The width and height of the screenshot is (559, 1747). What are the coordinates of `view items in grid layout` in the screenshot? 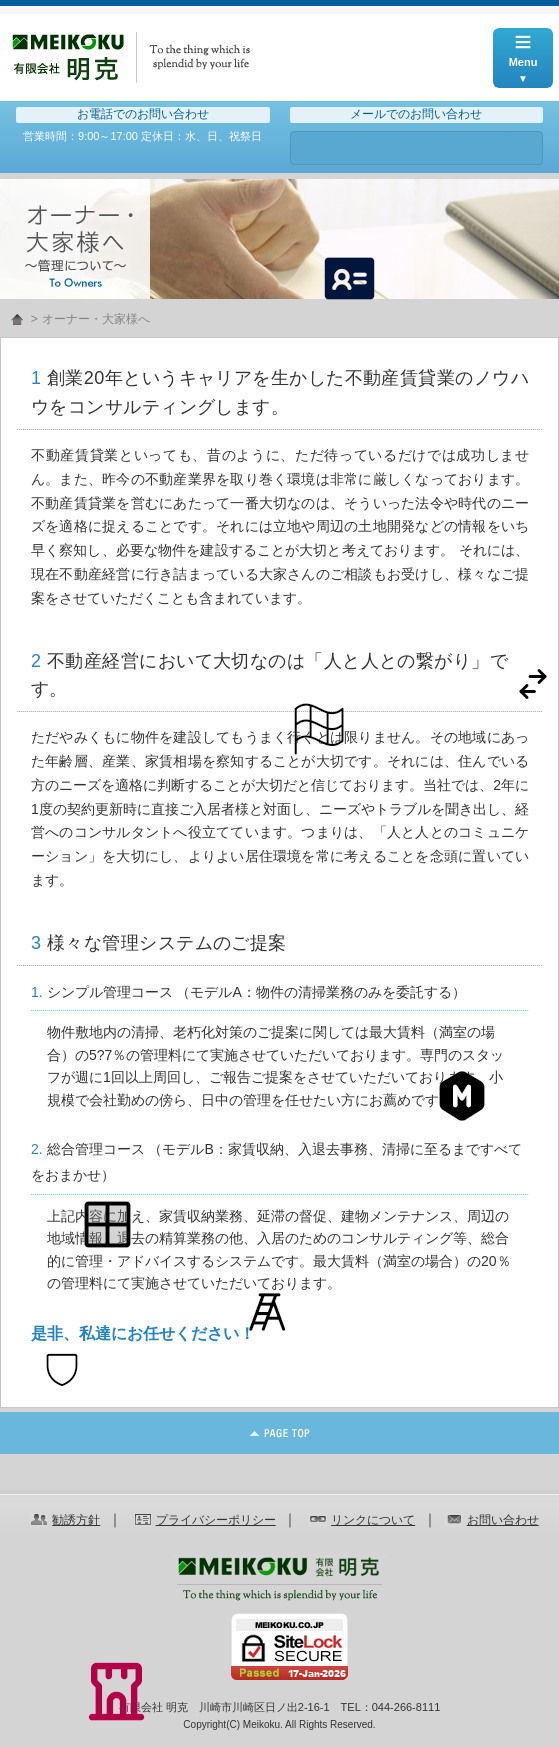 It's located at (107, 1224).